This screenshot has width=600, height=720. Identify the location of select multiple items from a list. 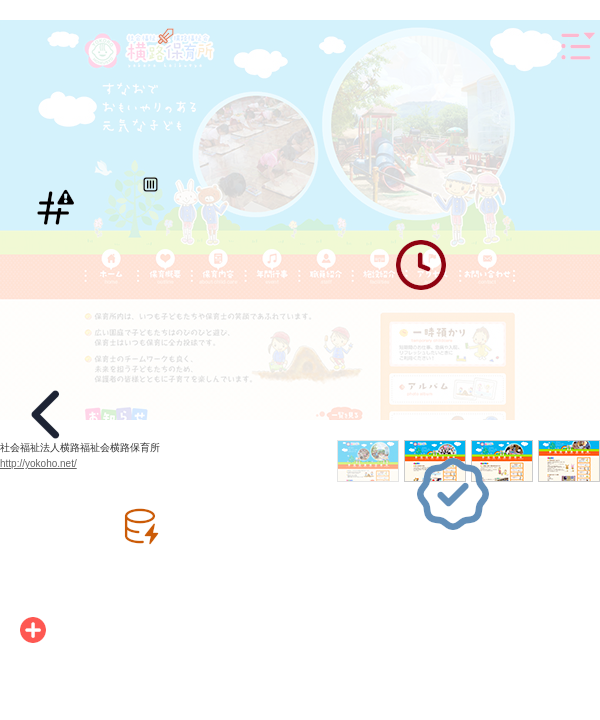
(577, 46).